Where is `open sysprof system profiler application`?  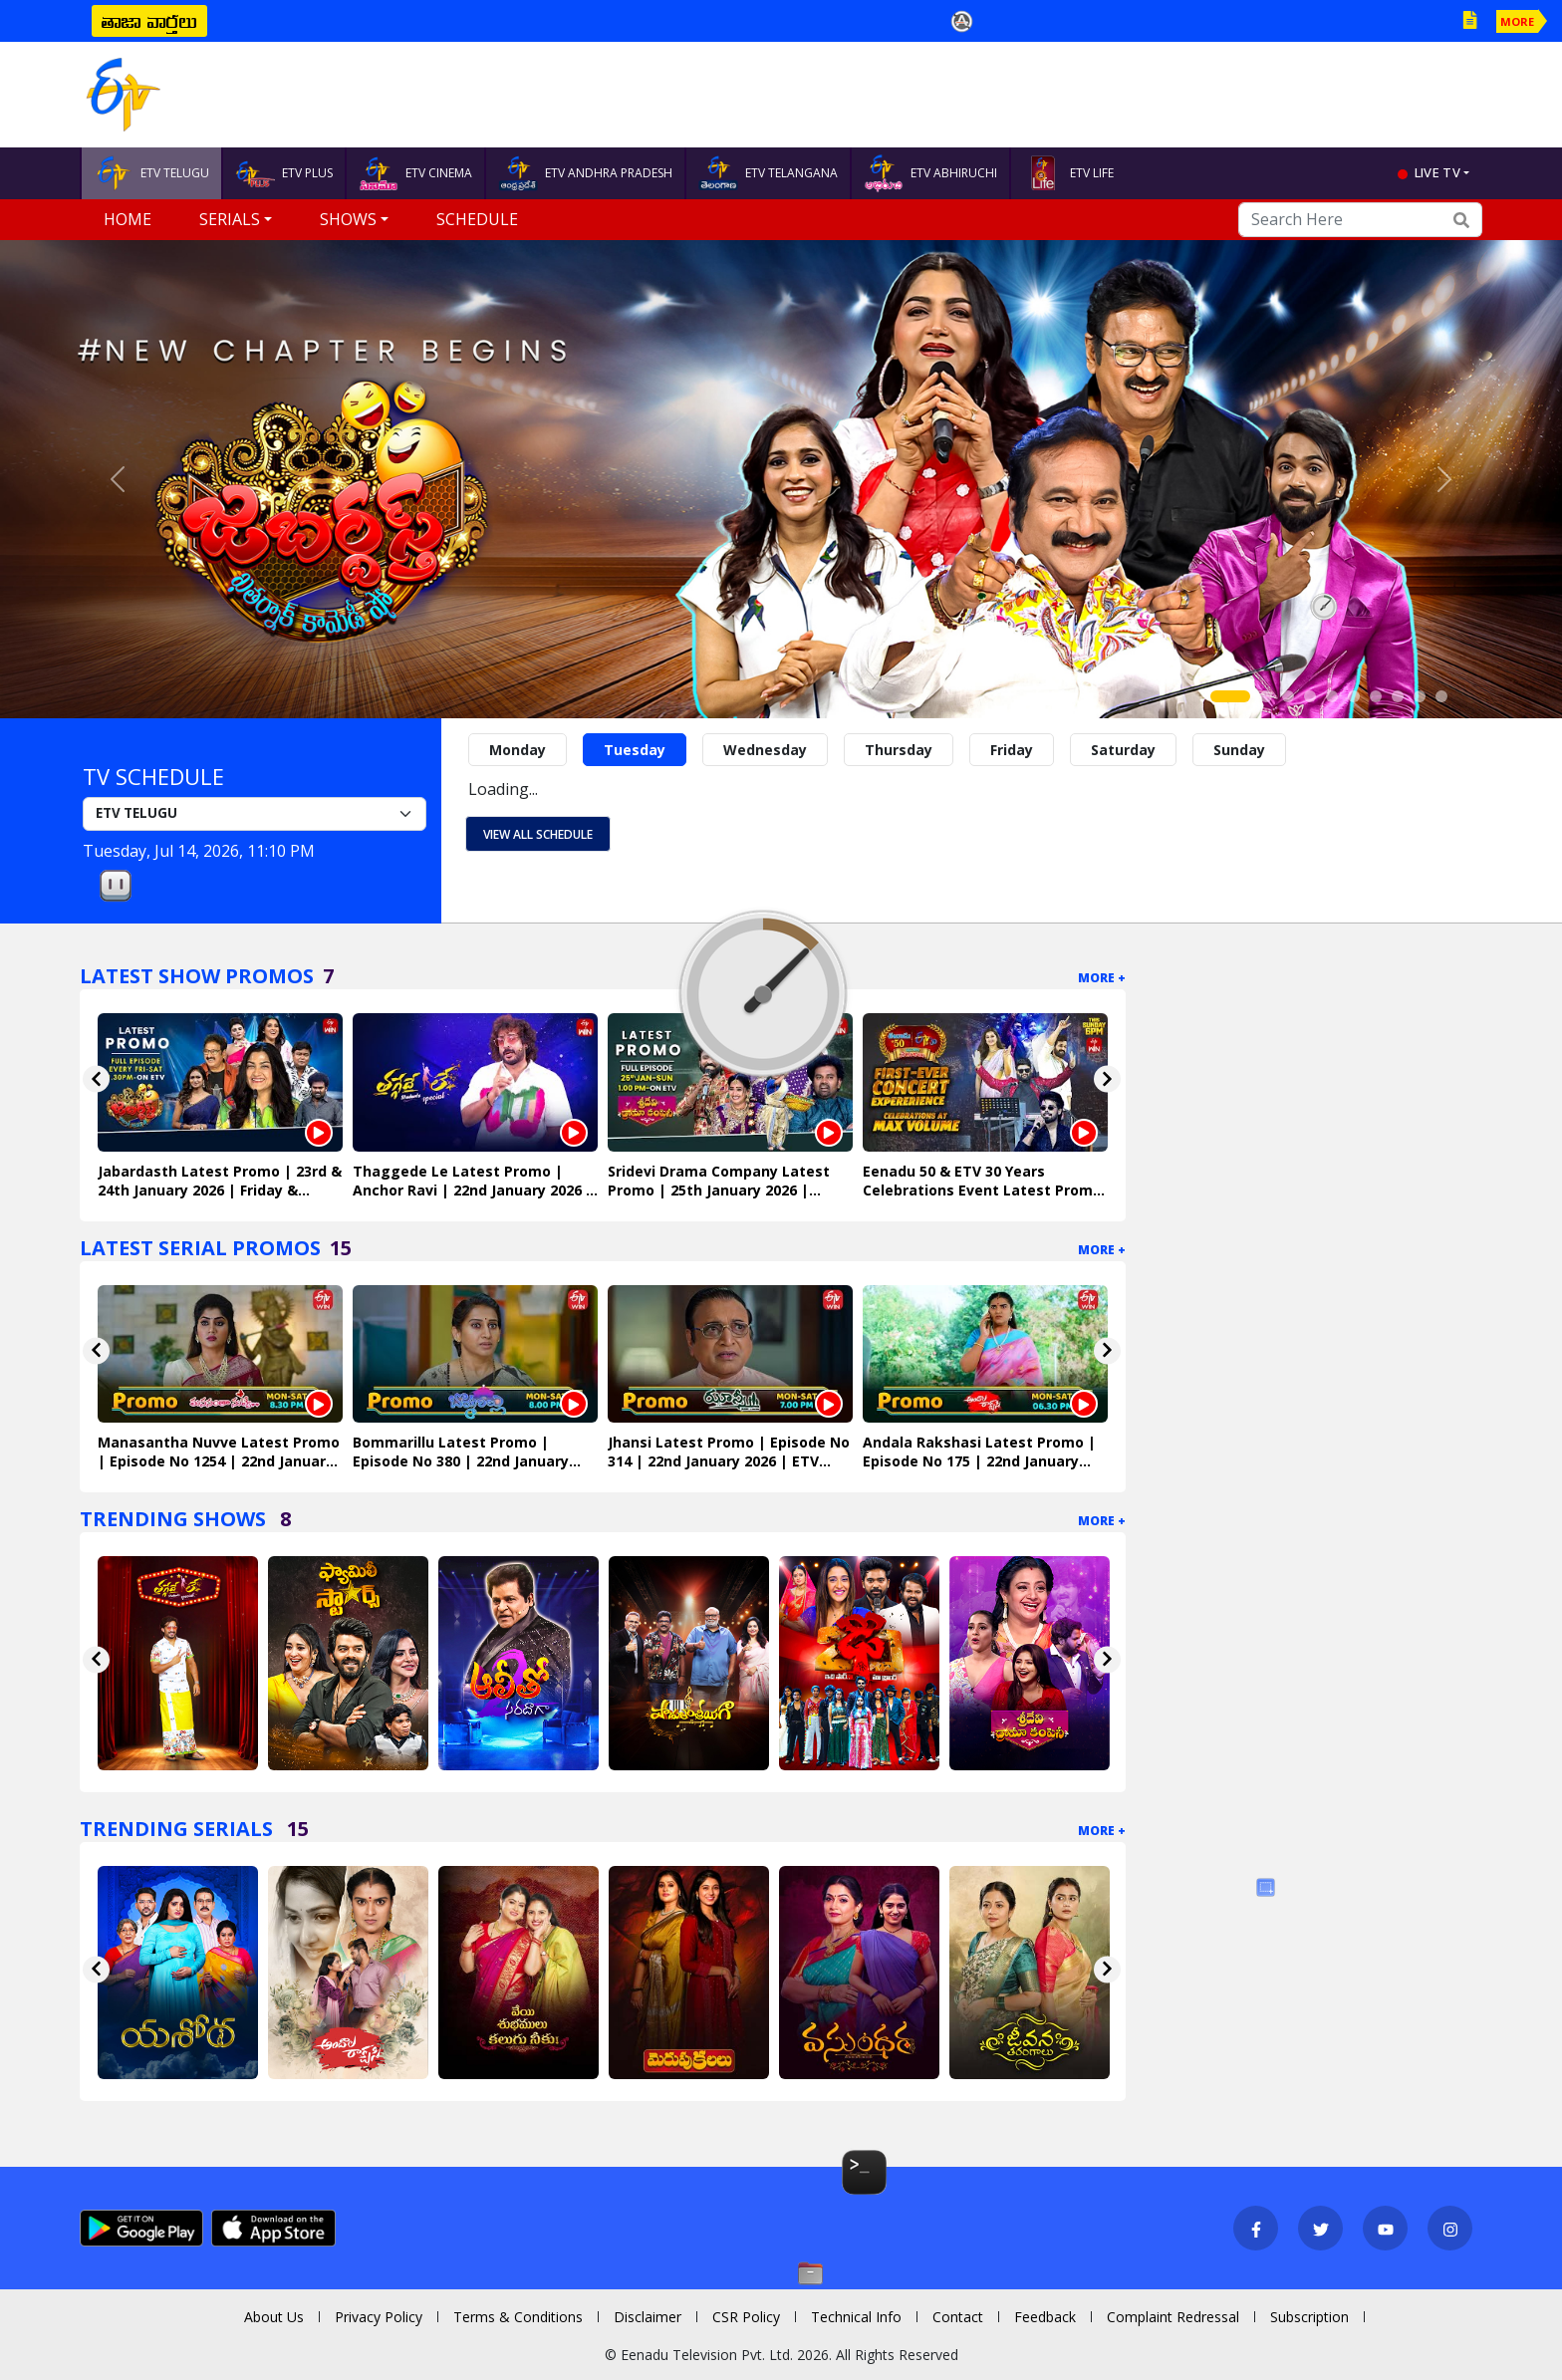 open sysprof system profiler application is located at coordinates (763, 994).